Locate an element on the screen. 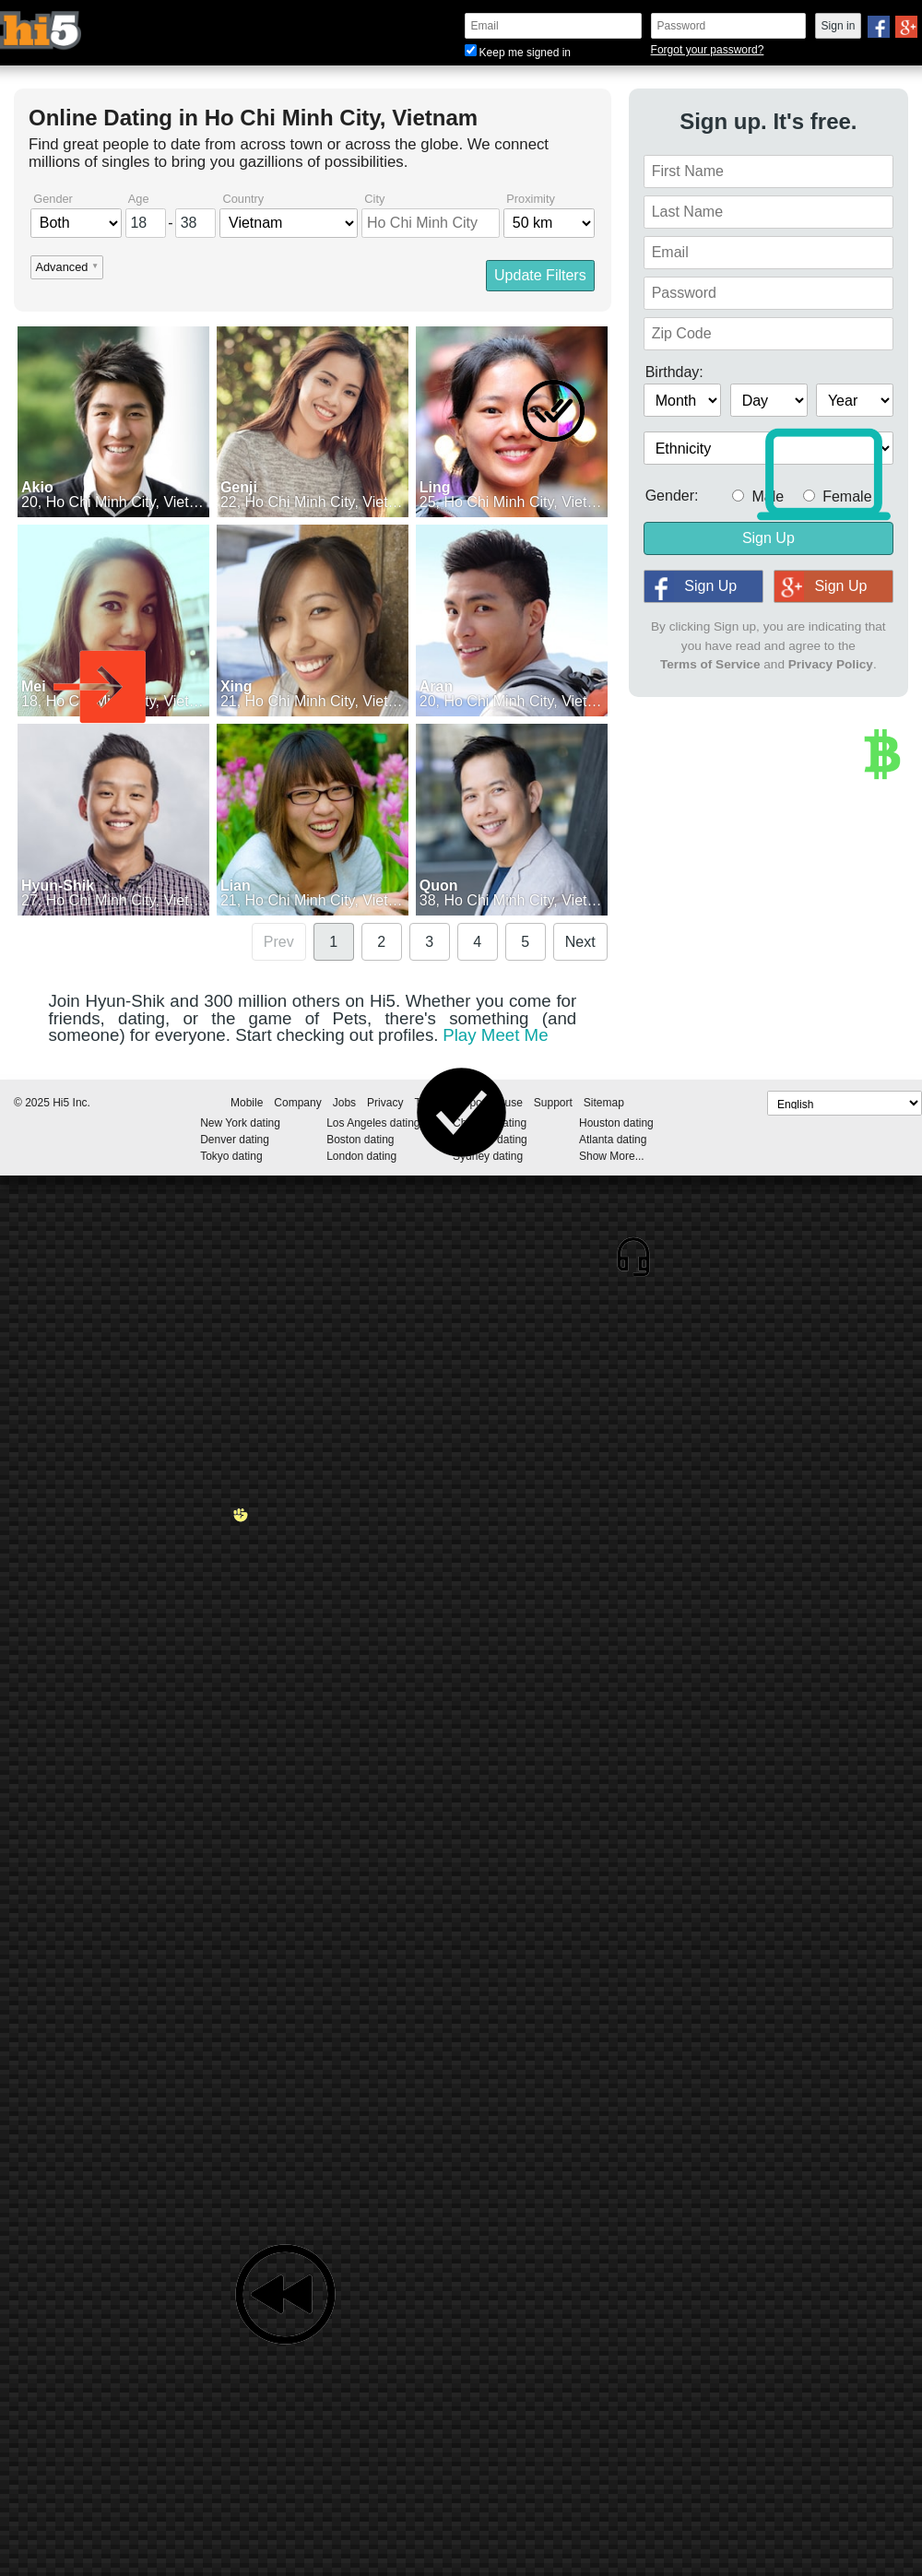 The height and width of the screenshot is (2576, 922). rewind or skip to previous track is located at coordinates (285, 2294).